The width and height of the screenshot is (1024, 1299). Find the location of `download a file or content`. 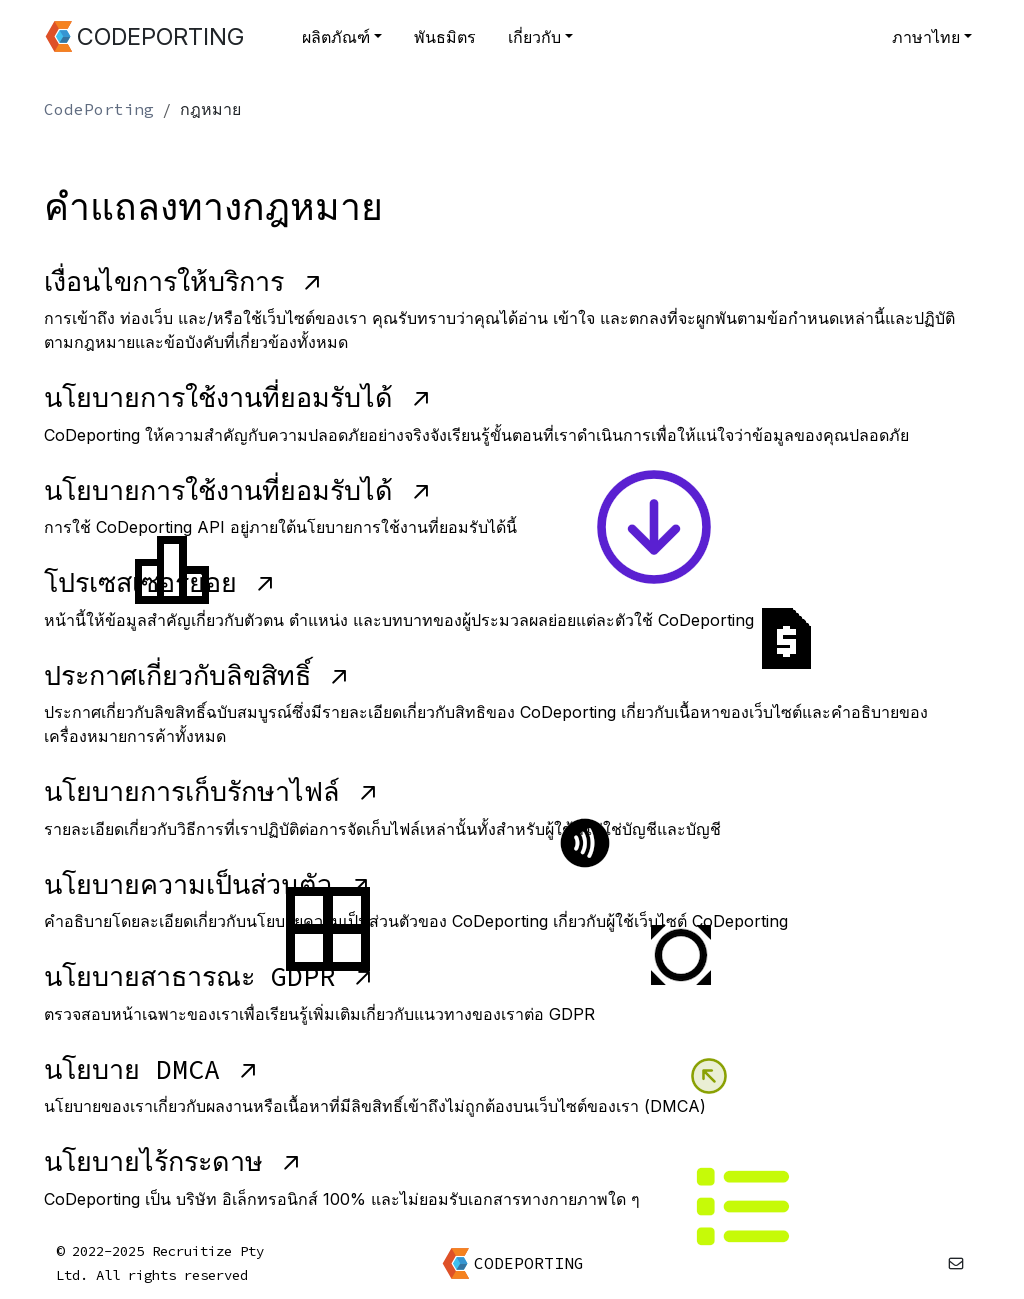

download a file or content is located at coordinates (654, 527).